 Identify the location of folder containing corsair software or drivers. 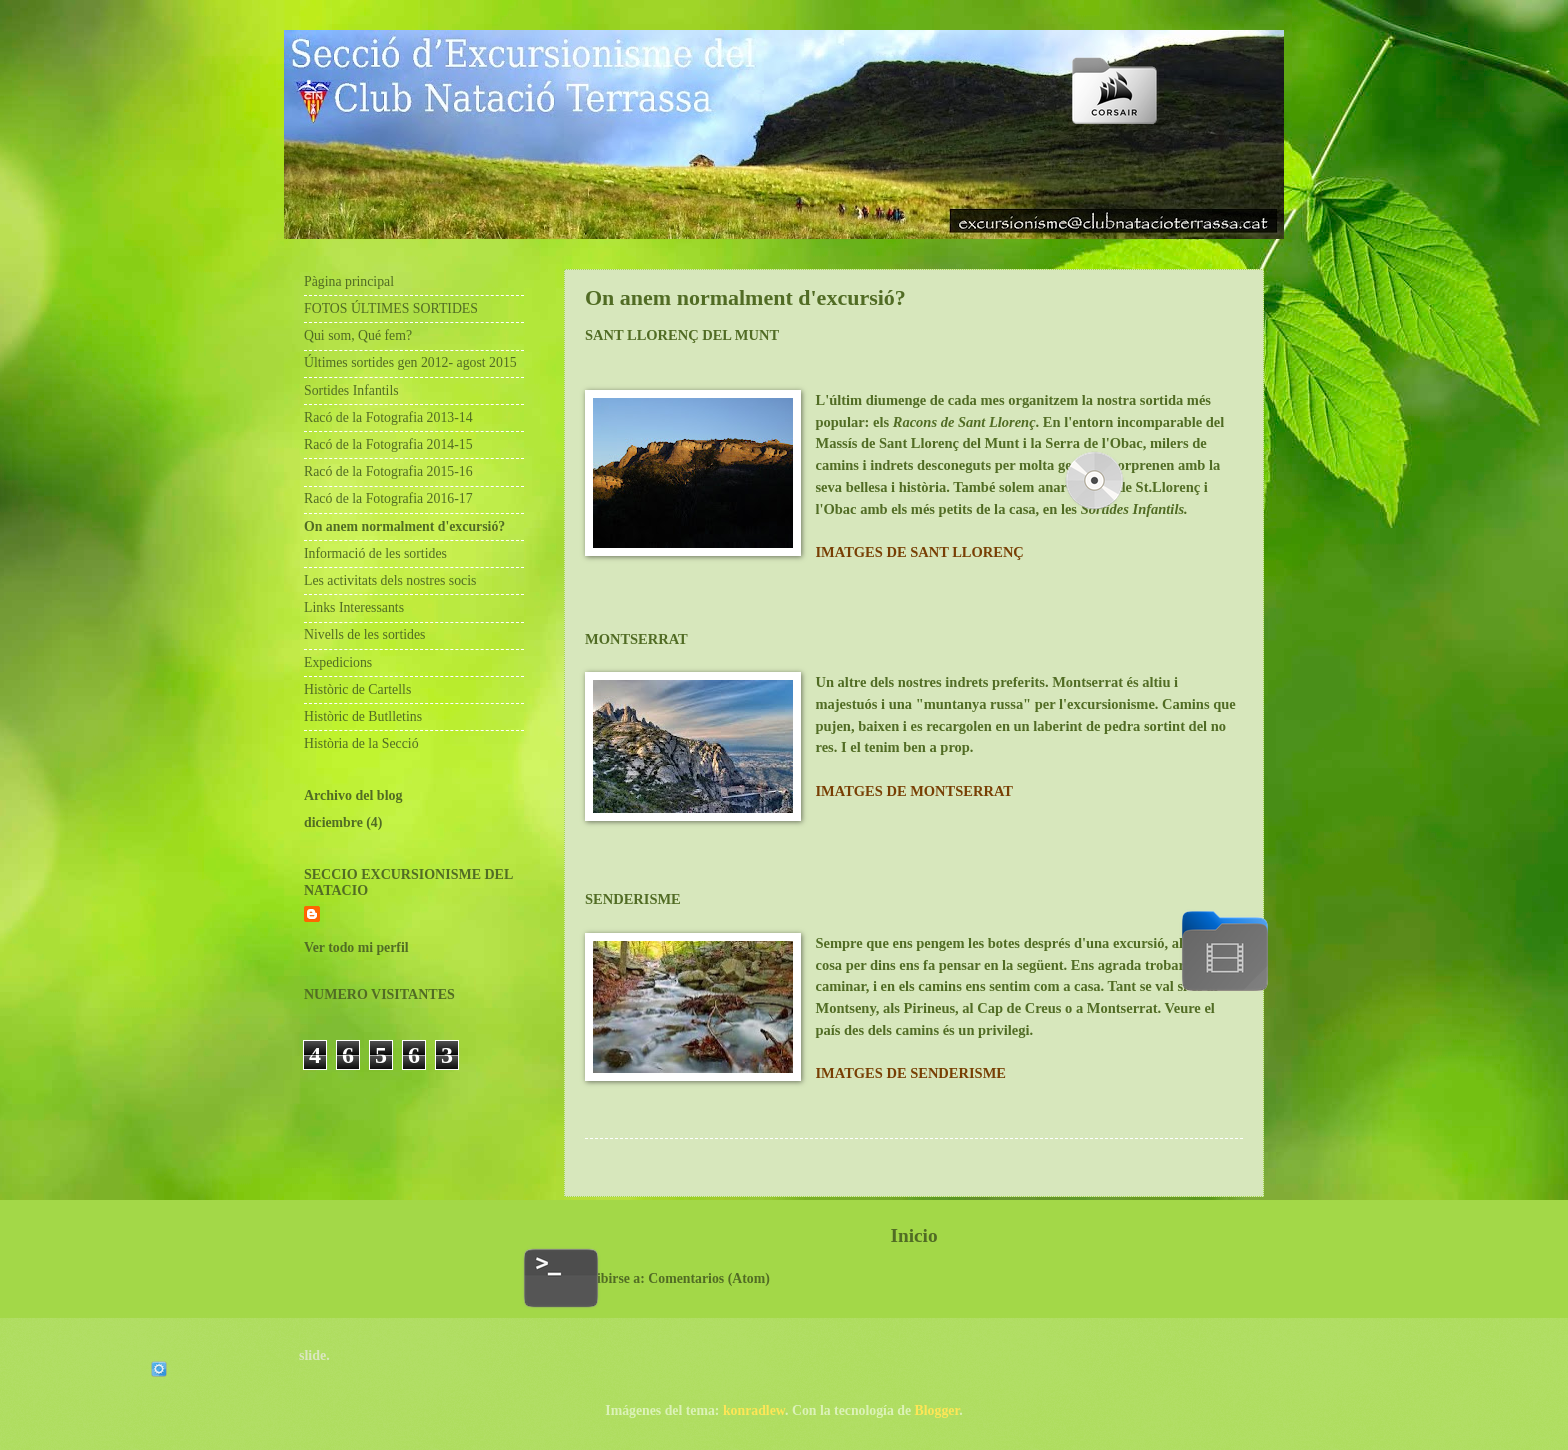
(1114, 93).